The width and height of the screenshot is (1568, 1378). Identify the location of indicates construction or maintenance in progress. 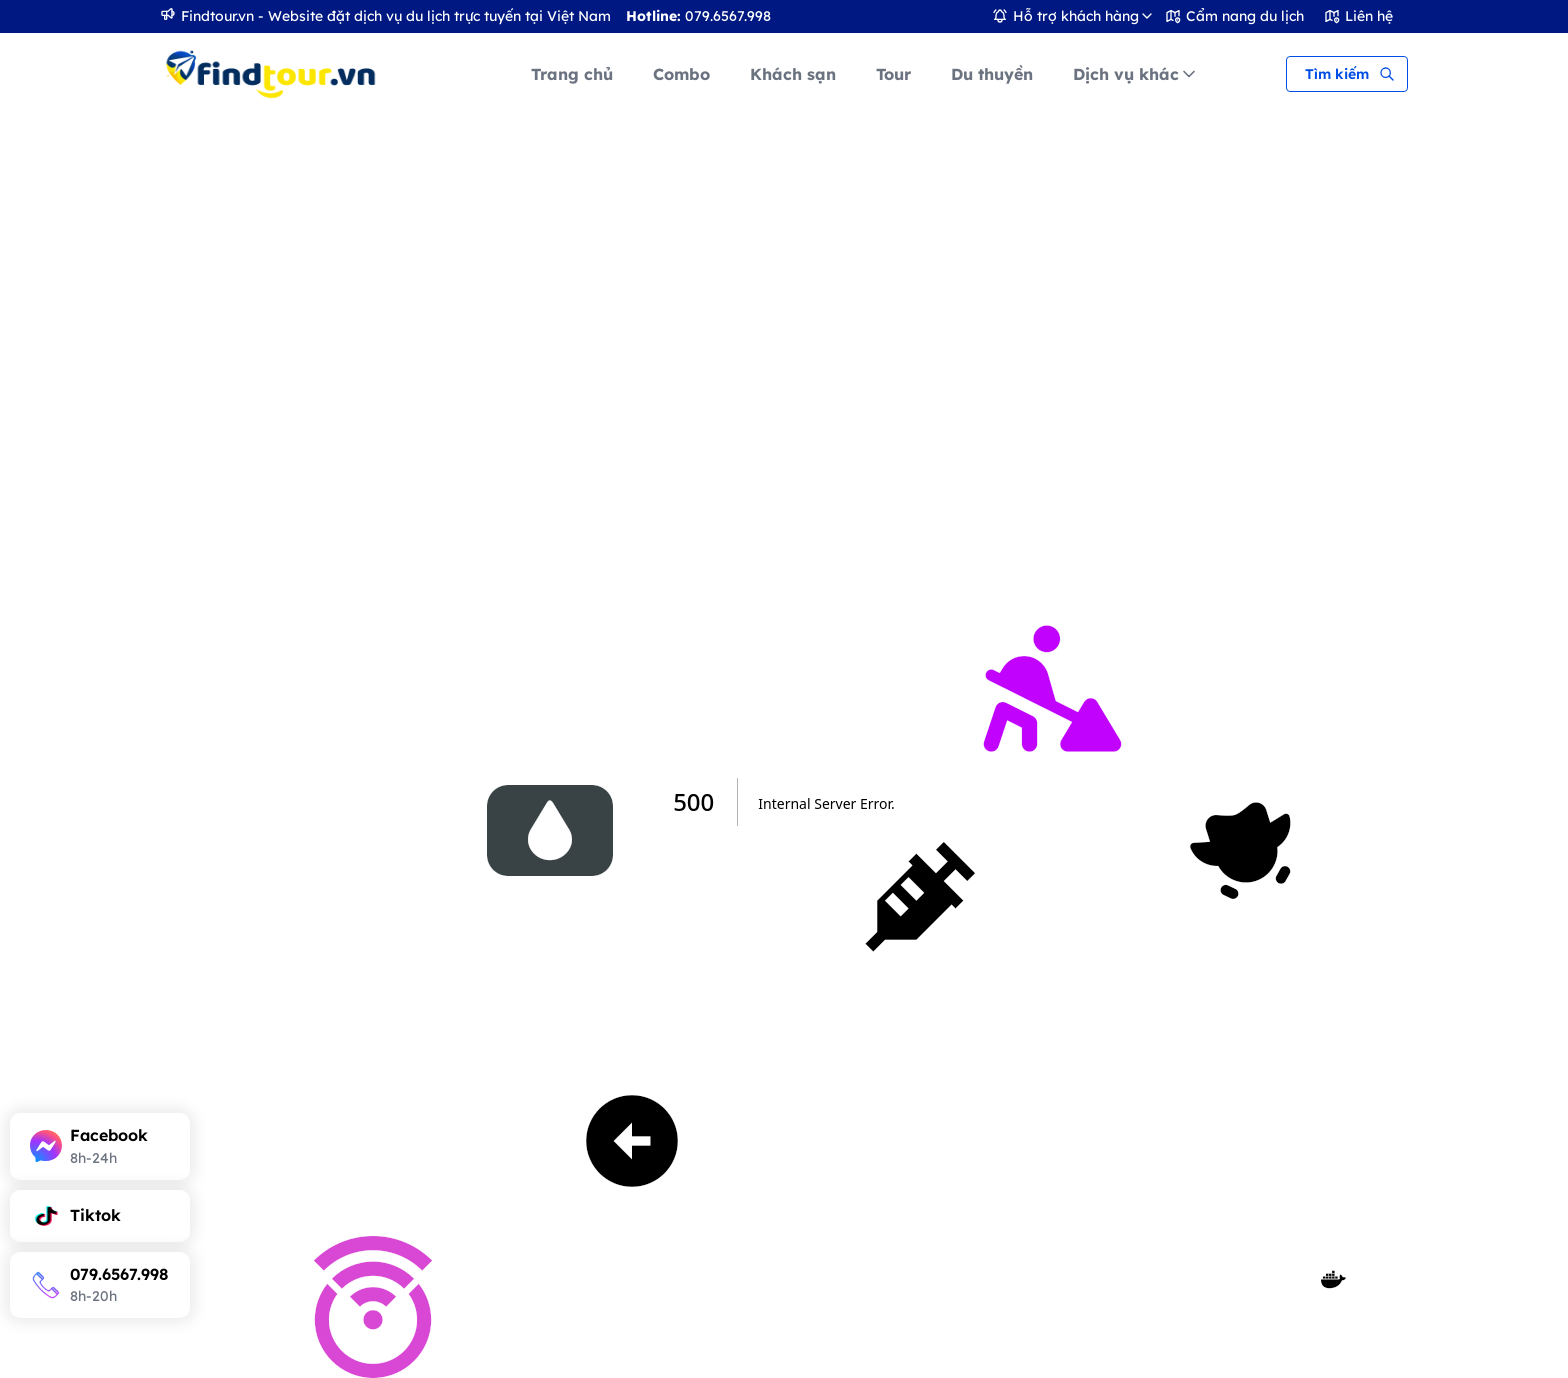
(1052, 690).